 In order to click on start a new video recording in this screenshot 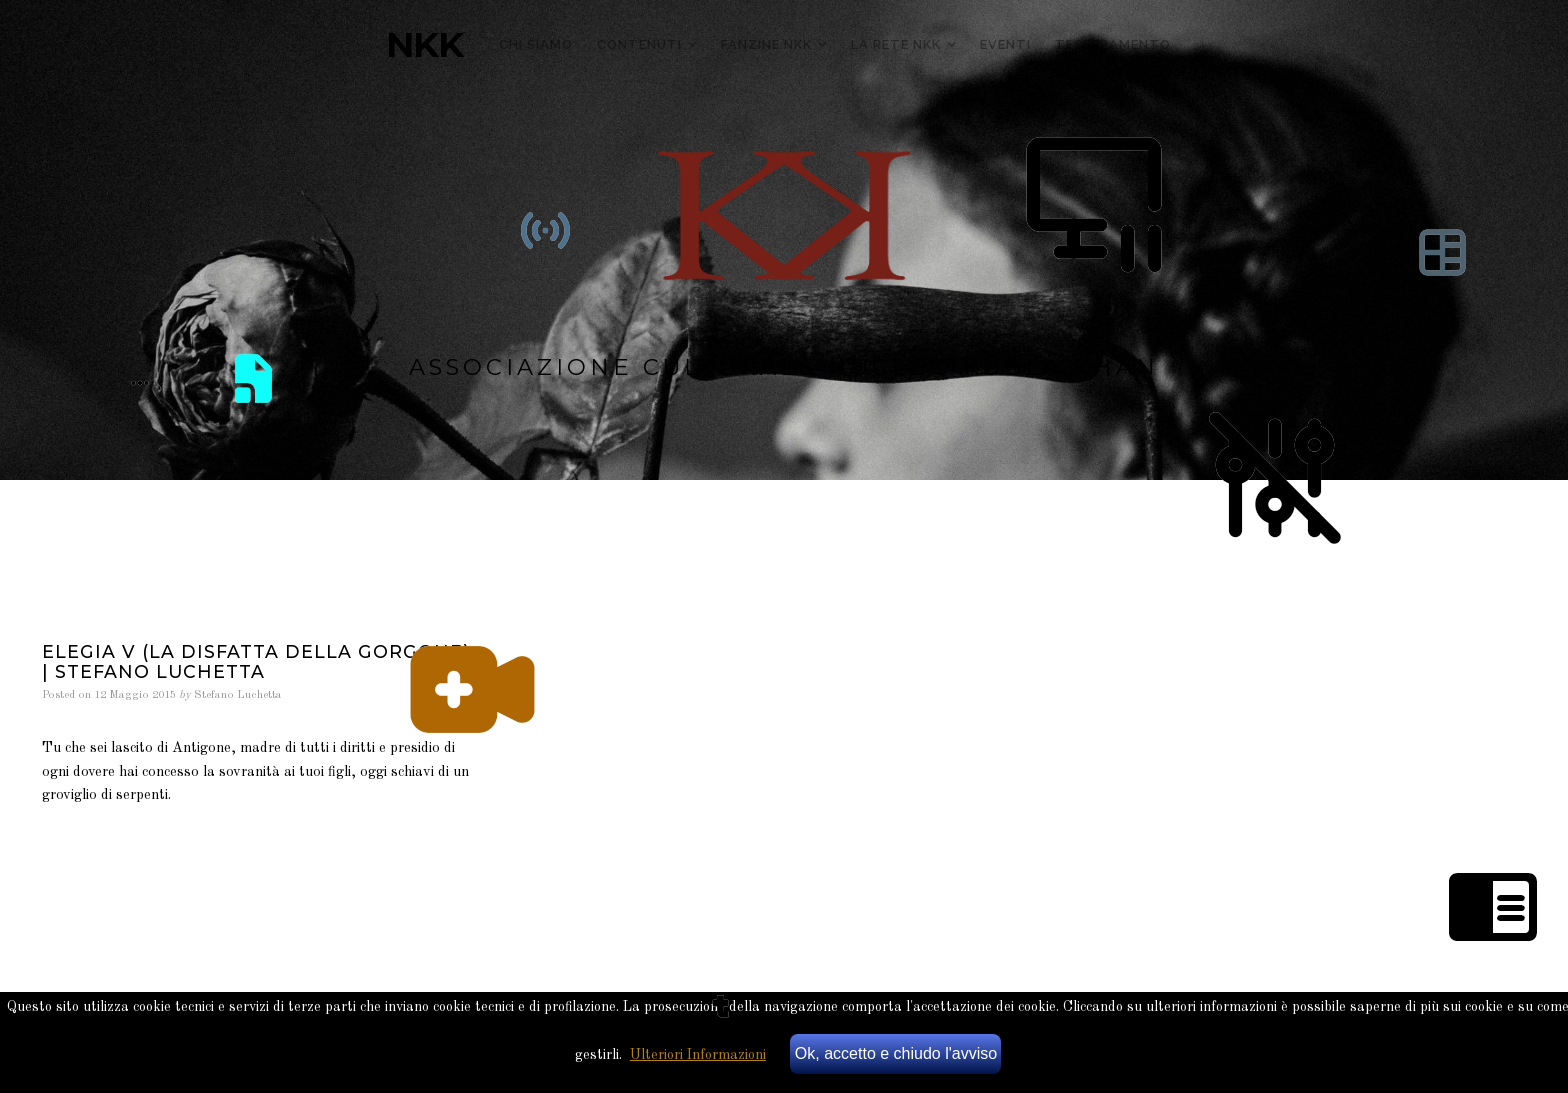, I will do `click(472, 689)`.